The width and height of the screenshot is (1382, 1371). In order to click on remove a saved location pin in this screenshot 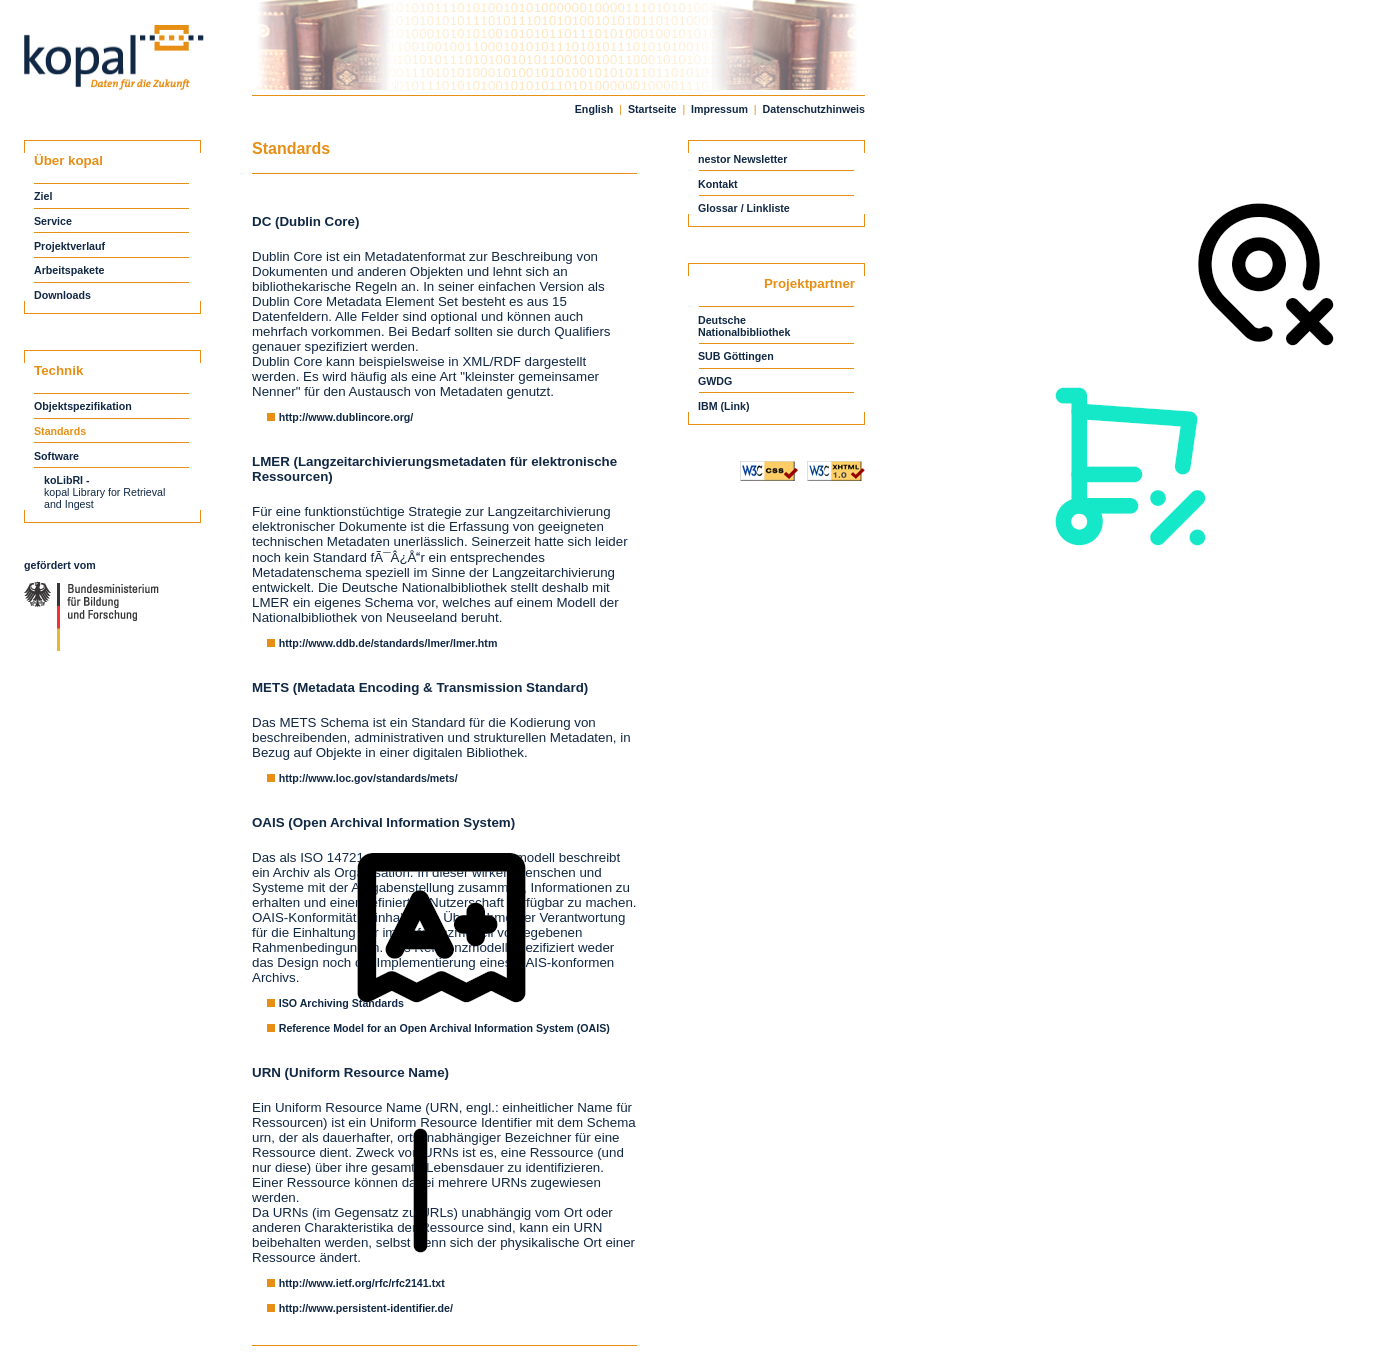, I will do `click(1259, 271)`.